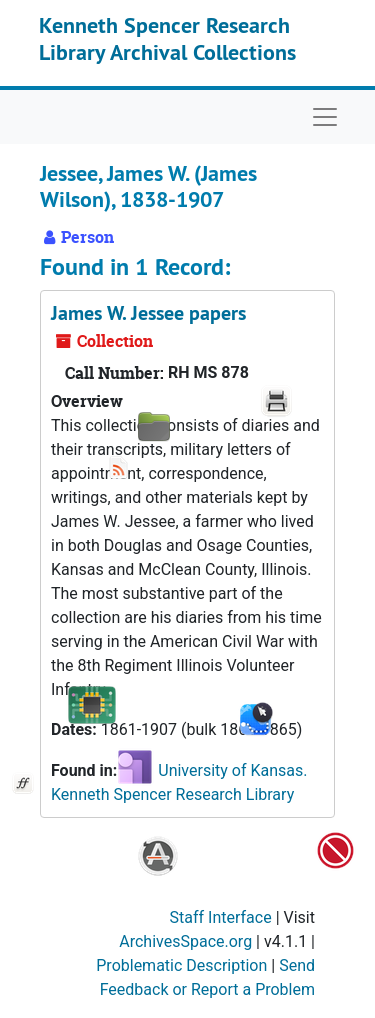  I want to click on indicates an open or expanded folder, so click(154, 426).